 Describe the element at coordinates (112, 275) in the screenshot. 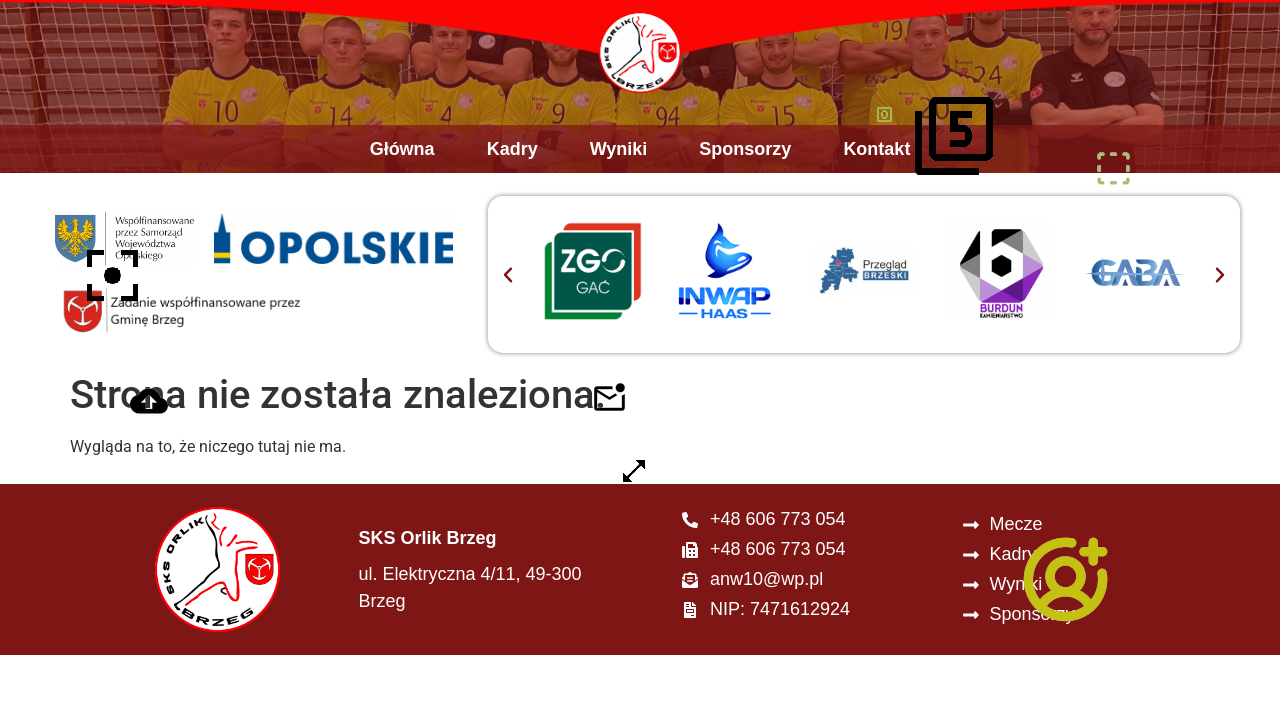

I see `center focus on the camera viewfinder` at that location.